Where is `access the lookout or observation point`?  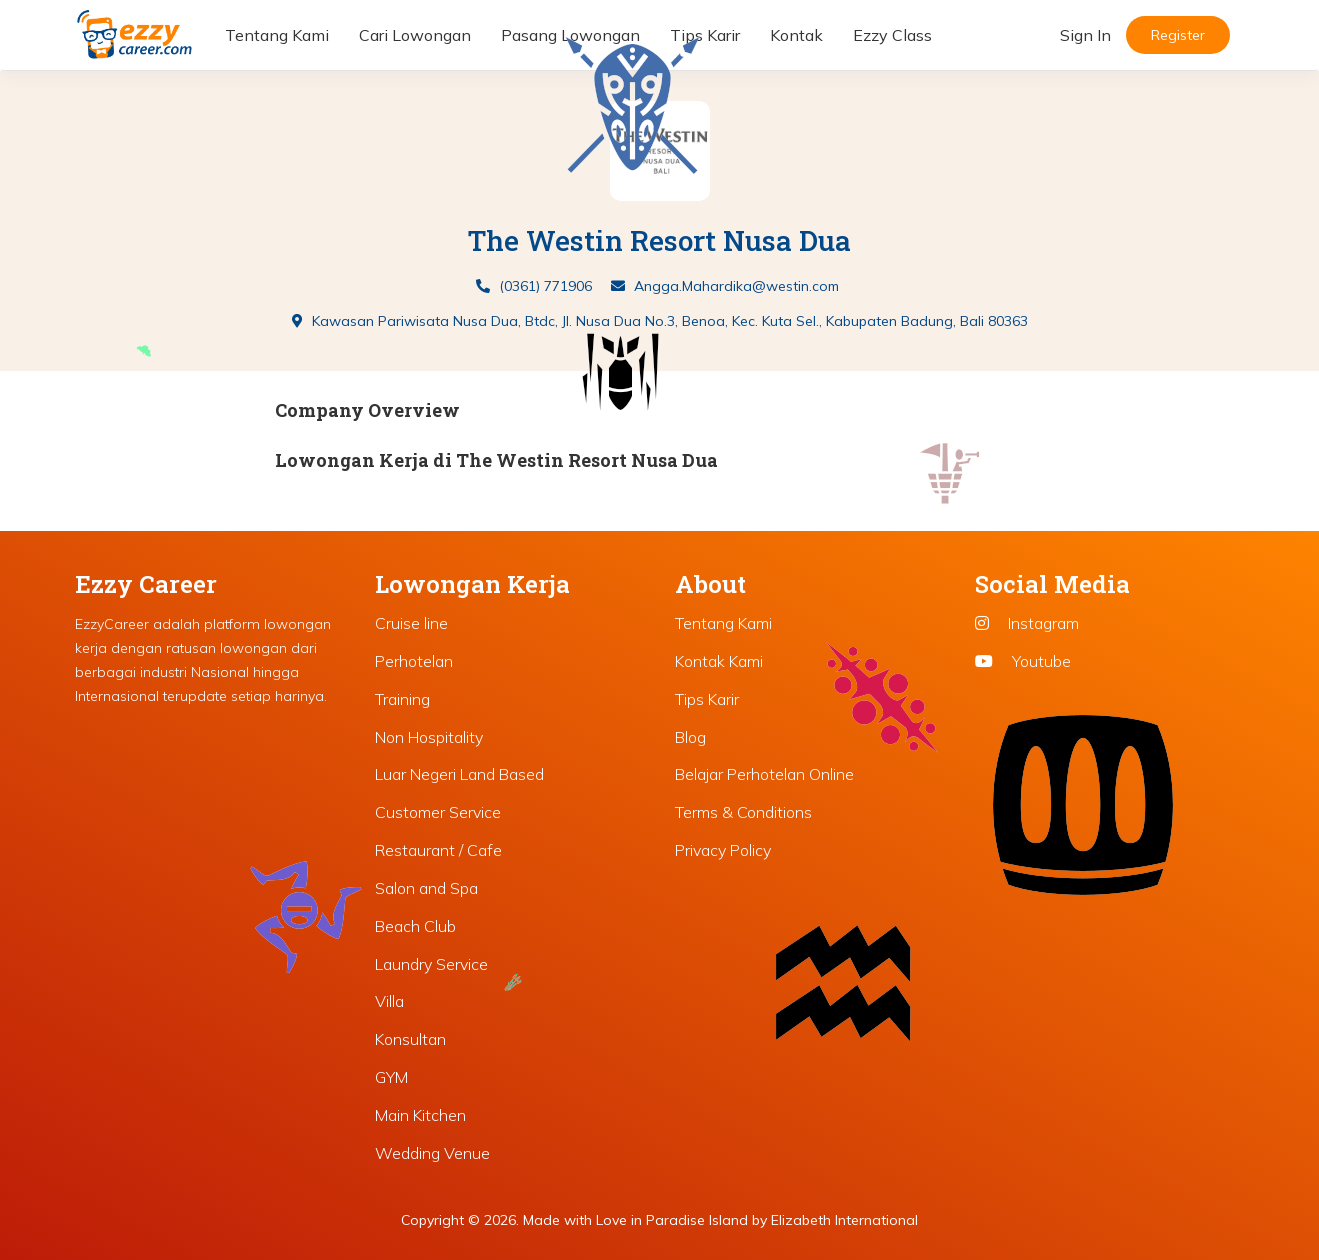 access the lookout or observation point is located at coordinates (949, 472).